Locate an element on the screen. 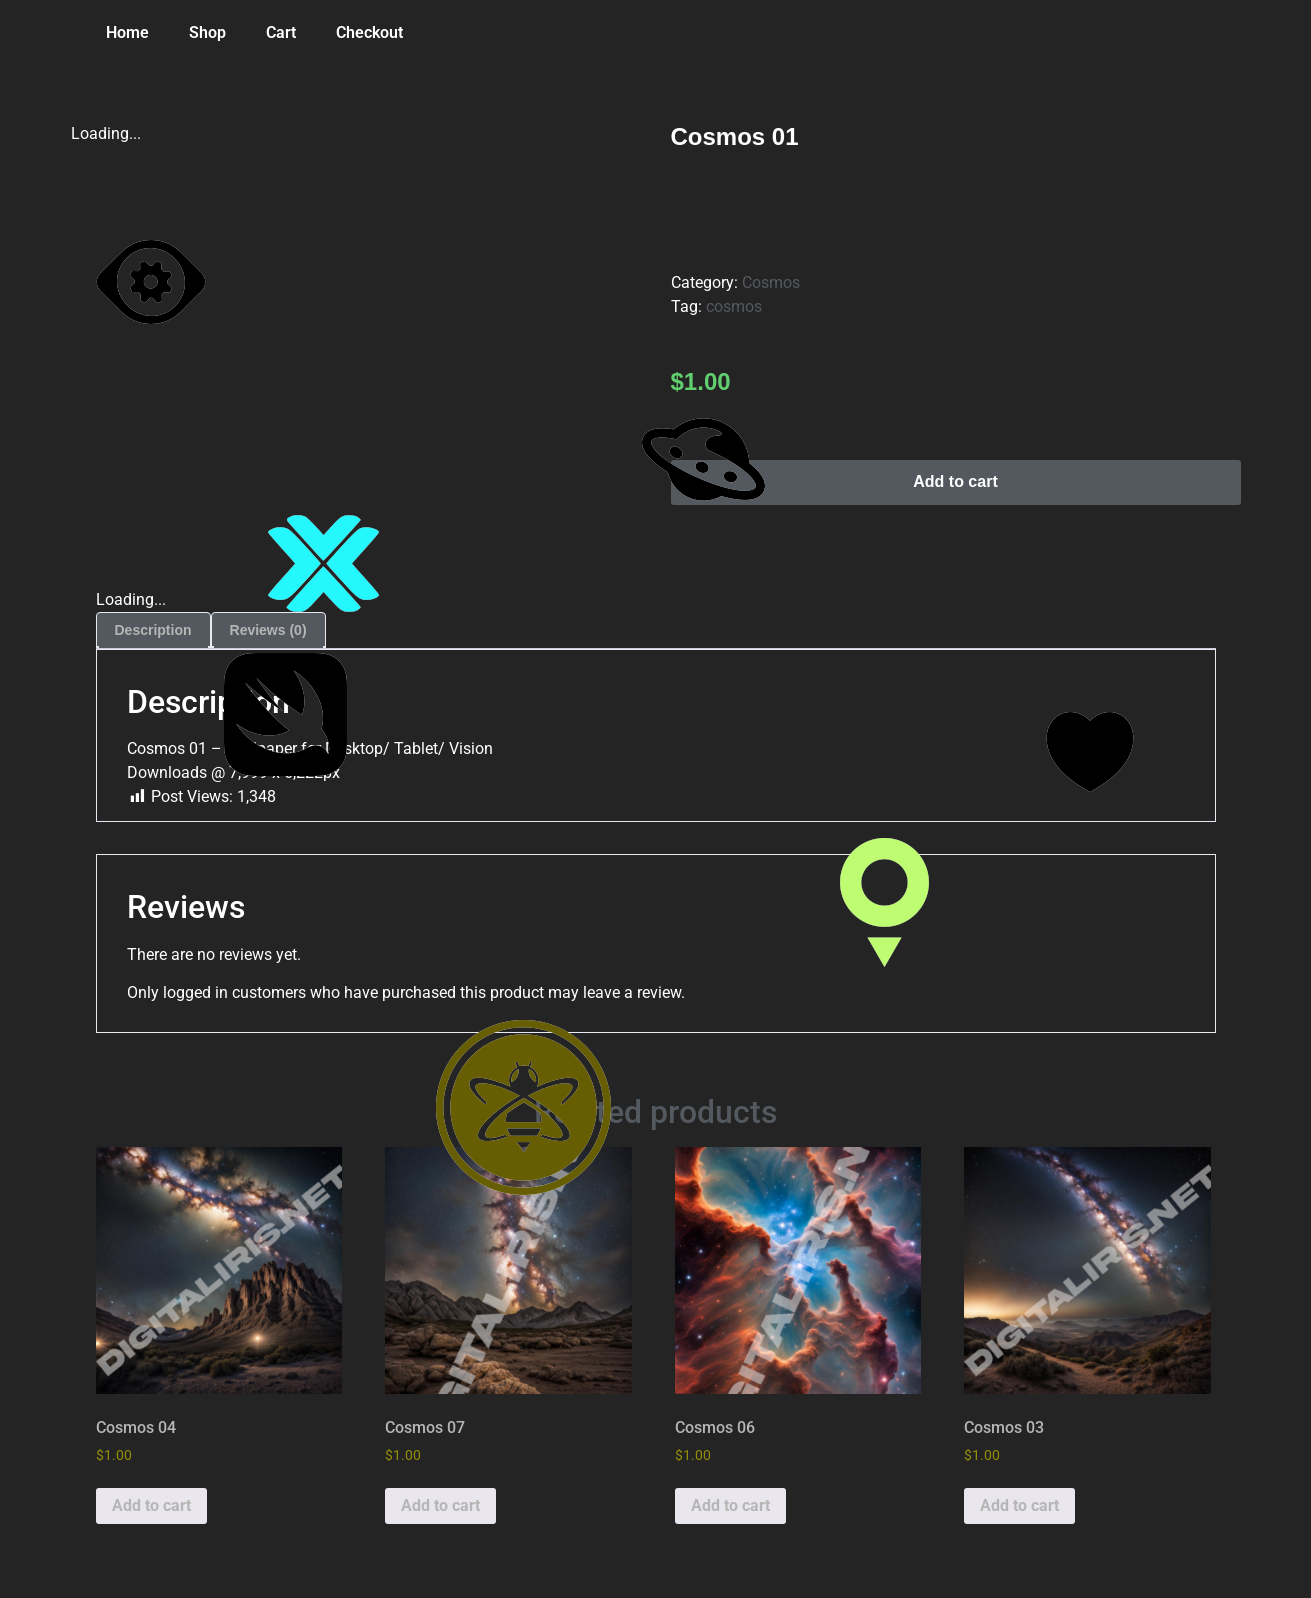  open hoppscotch api testing tool is located at coordinates (703, 459).